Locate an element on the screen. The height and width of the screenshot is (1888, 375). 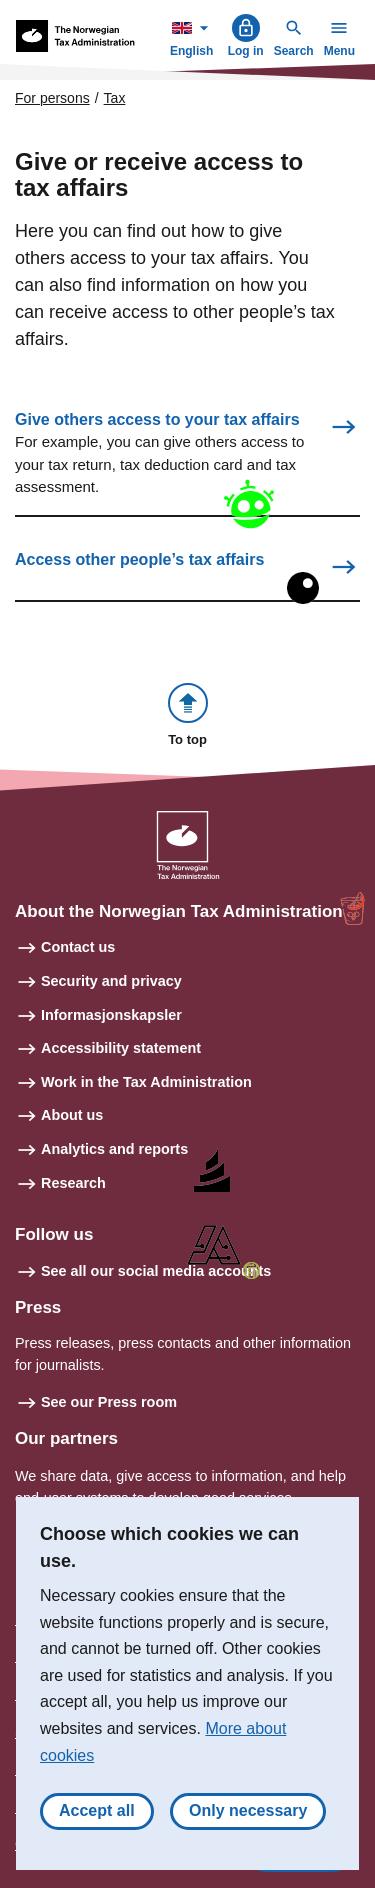
visit freepik website is located at coordinates (249, 504).